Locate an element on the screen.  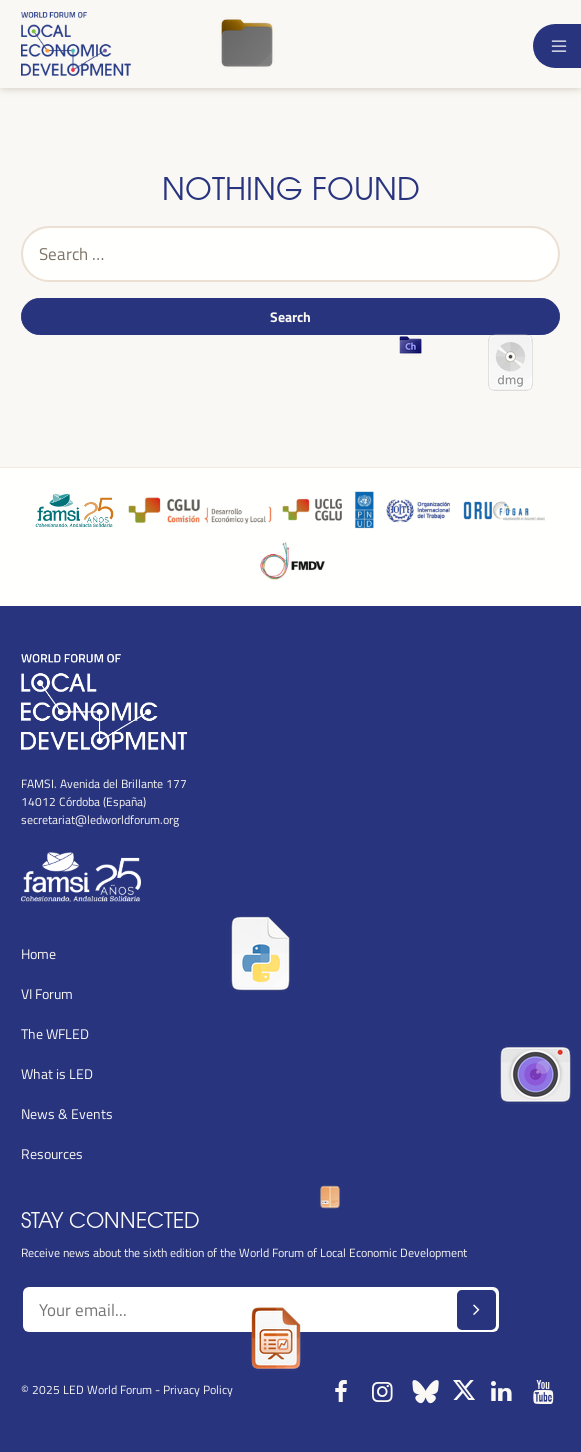
open adobe character animator project folder is located at coordinates (410, 345).